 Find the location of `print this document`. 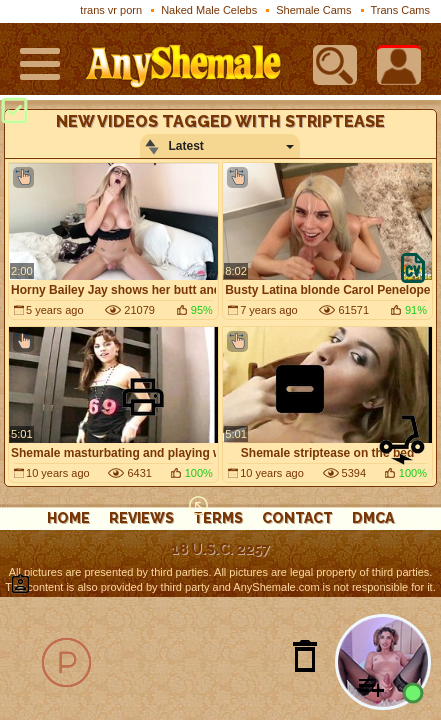

print this document is located at coordinates (143, 397).